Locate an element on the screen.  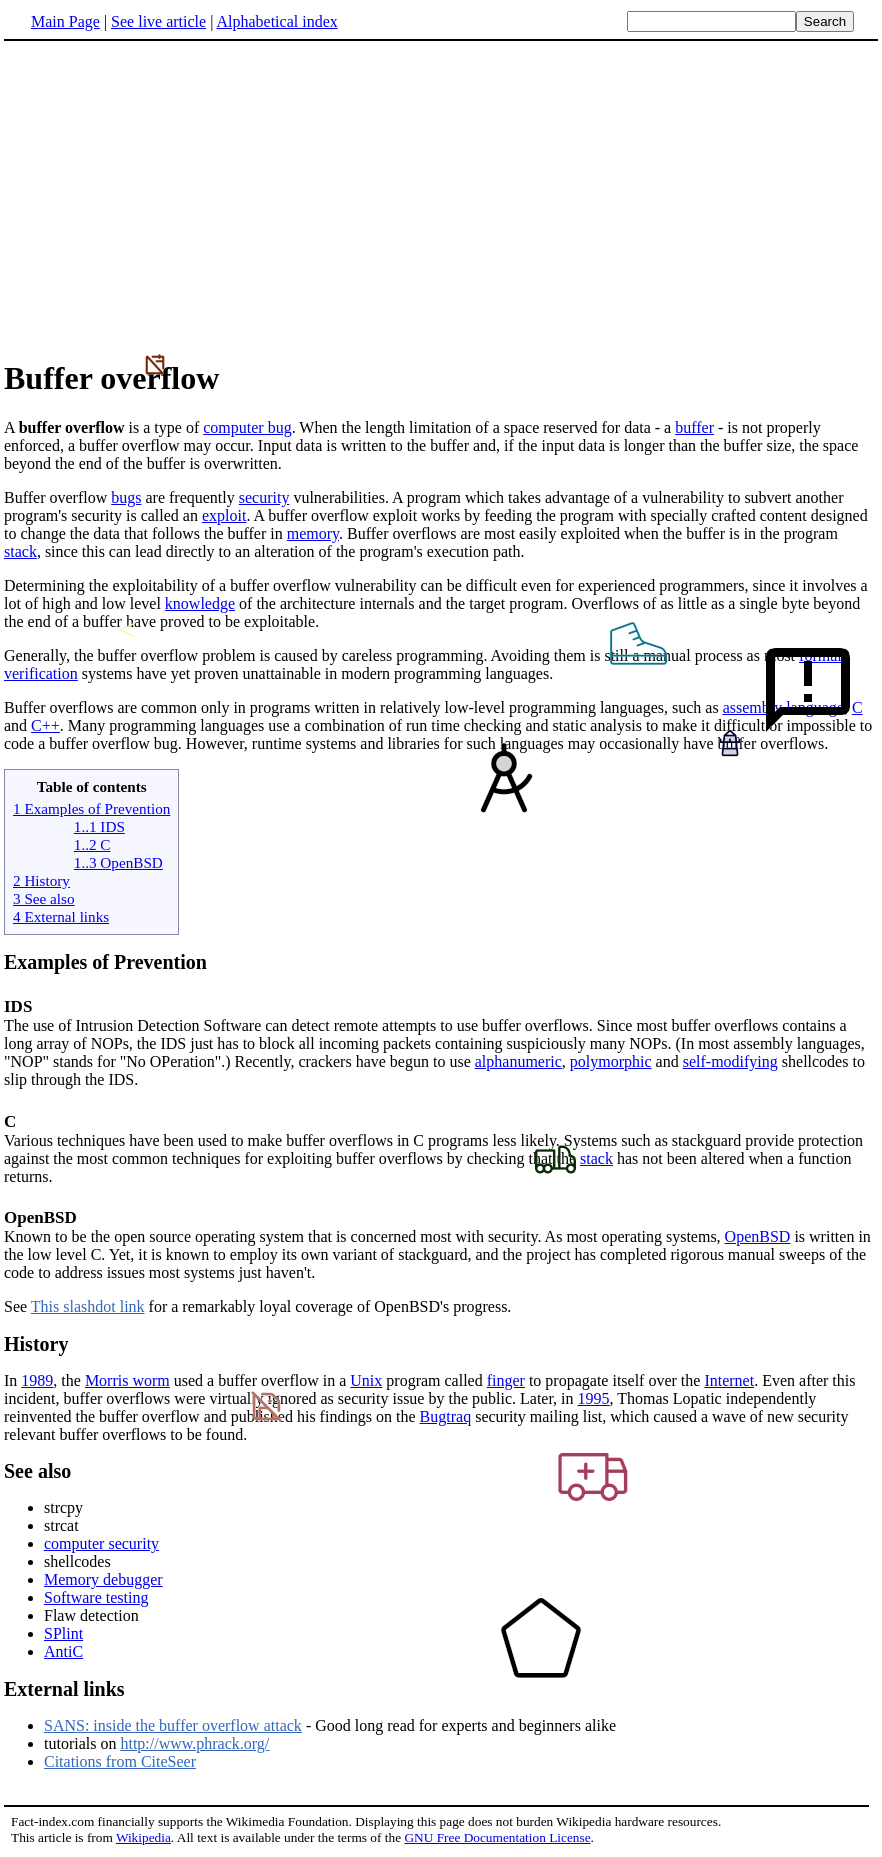
go back to the previous screen is located at coordinates (128, 630).